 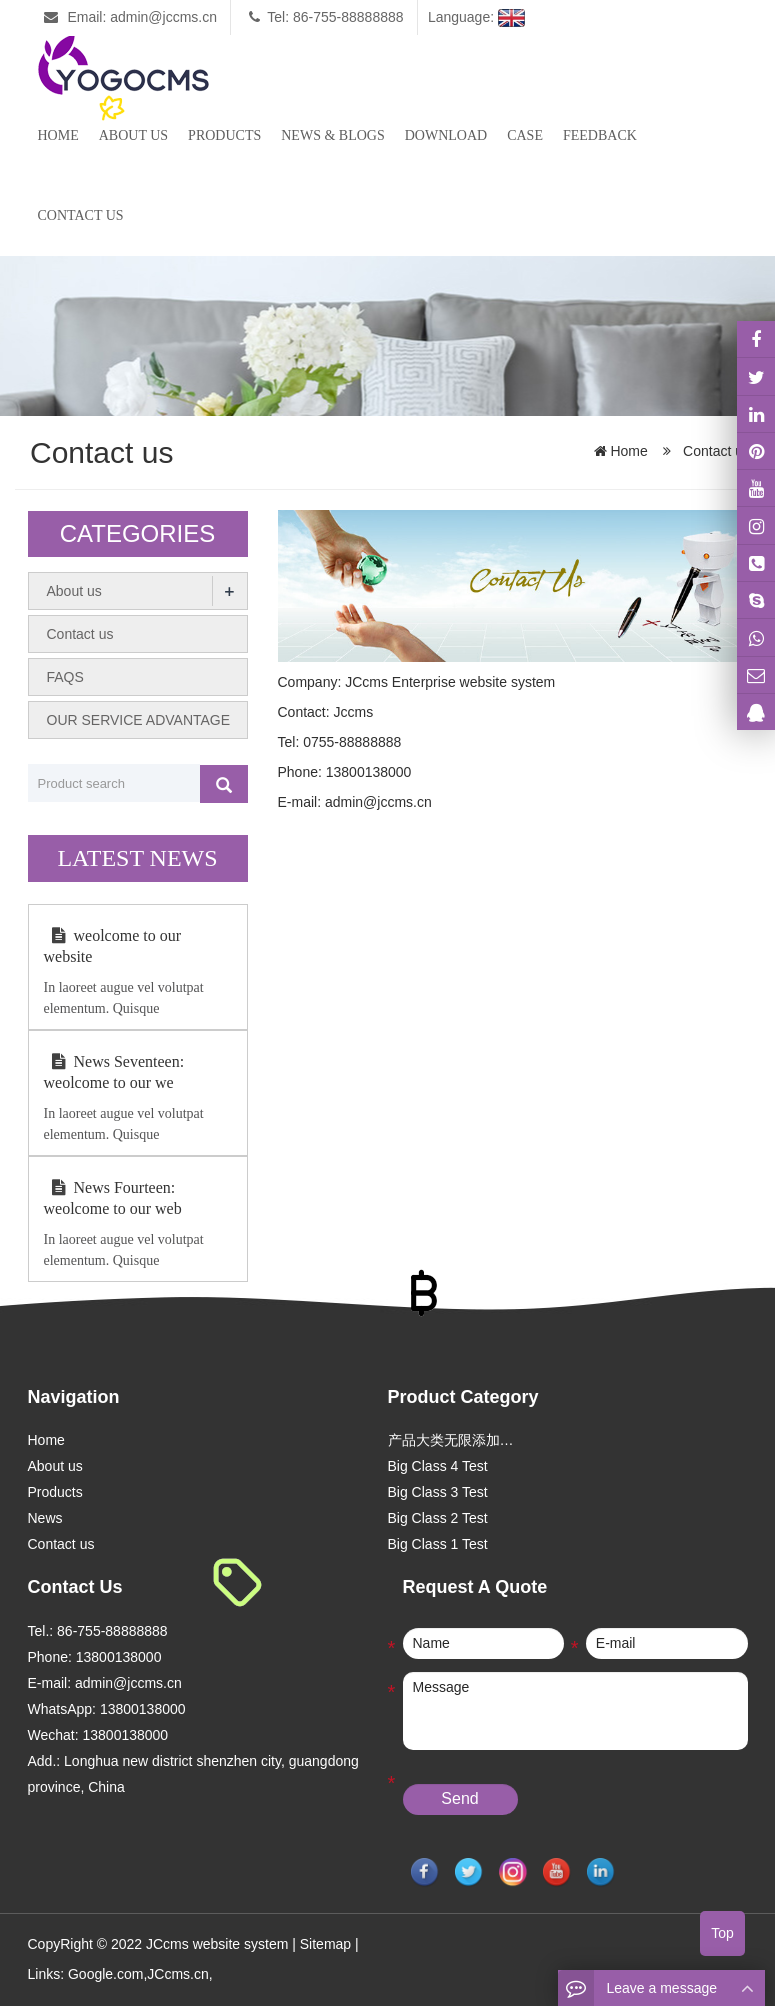 I want to click on add or manage tags, so click(x=237, y=1582).